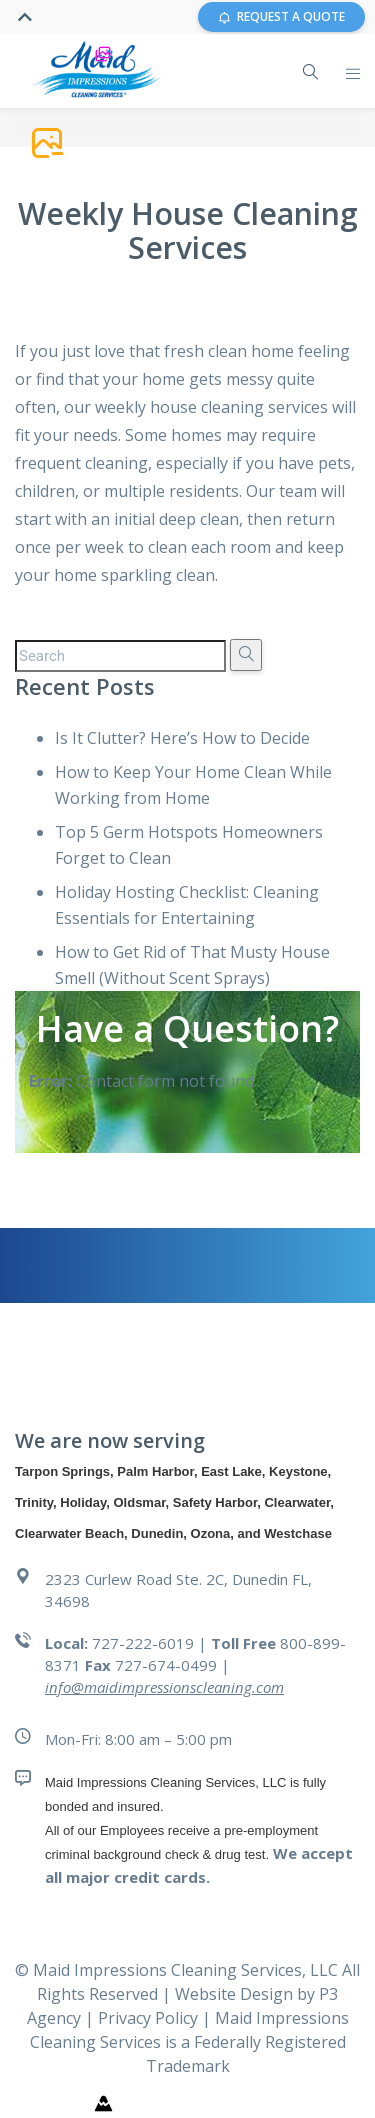 Image resolution: width=375 pixels, height=2118 pixels. What do you see at coordinates (103, 2103) in the screenshot?
I see `view outdoor or nature-related content` at bounding box center [103, 2103].